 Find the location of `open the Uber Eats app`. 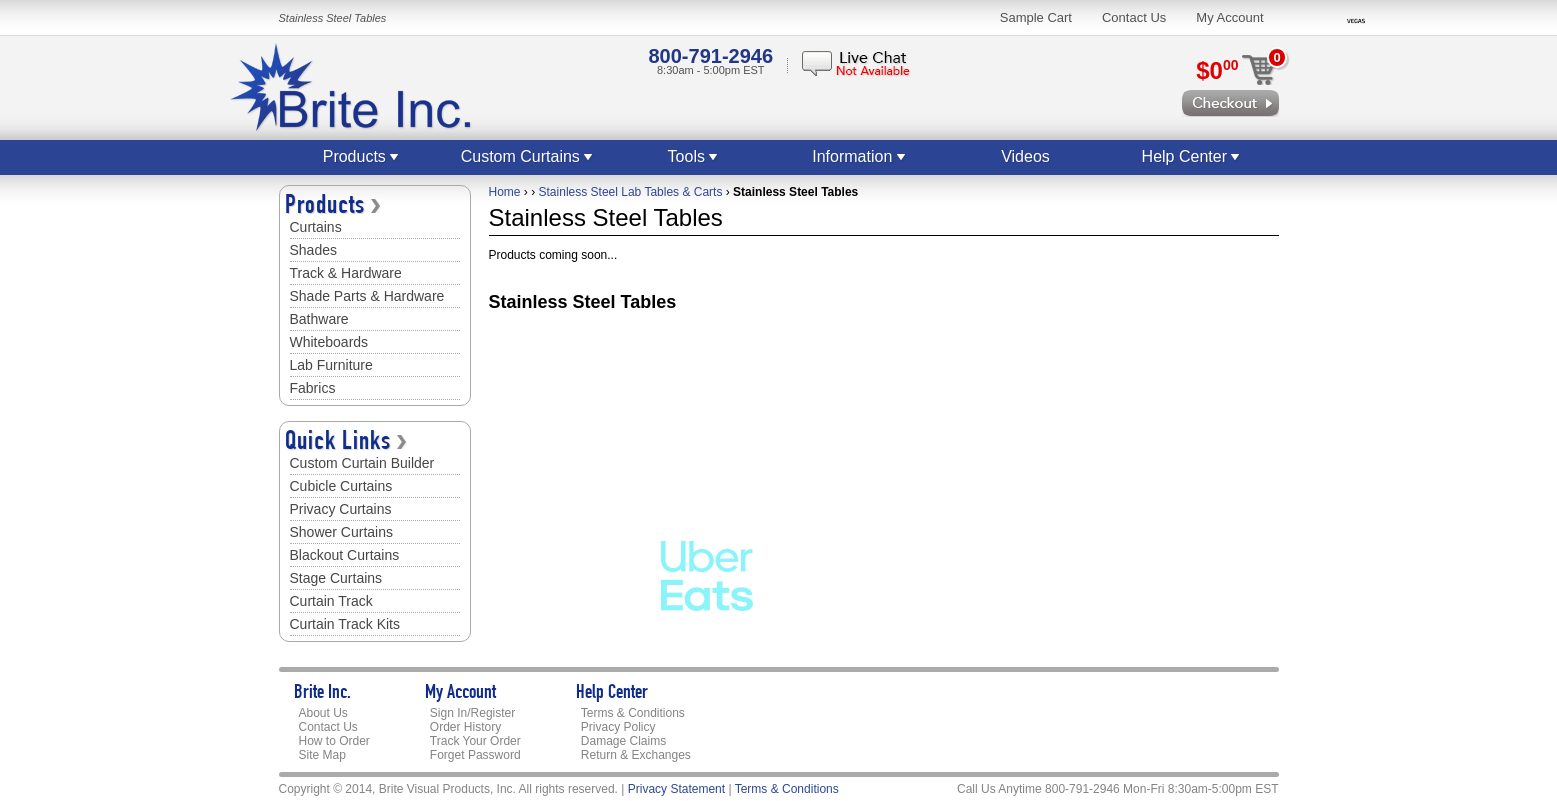

open the Uber Eats app is located at coordinates (707, 576).